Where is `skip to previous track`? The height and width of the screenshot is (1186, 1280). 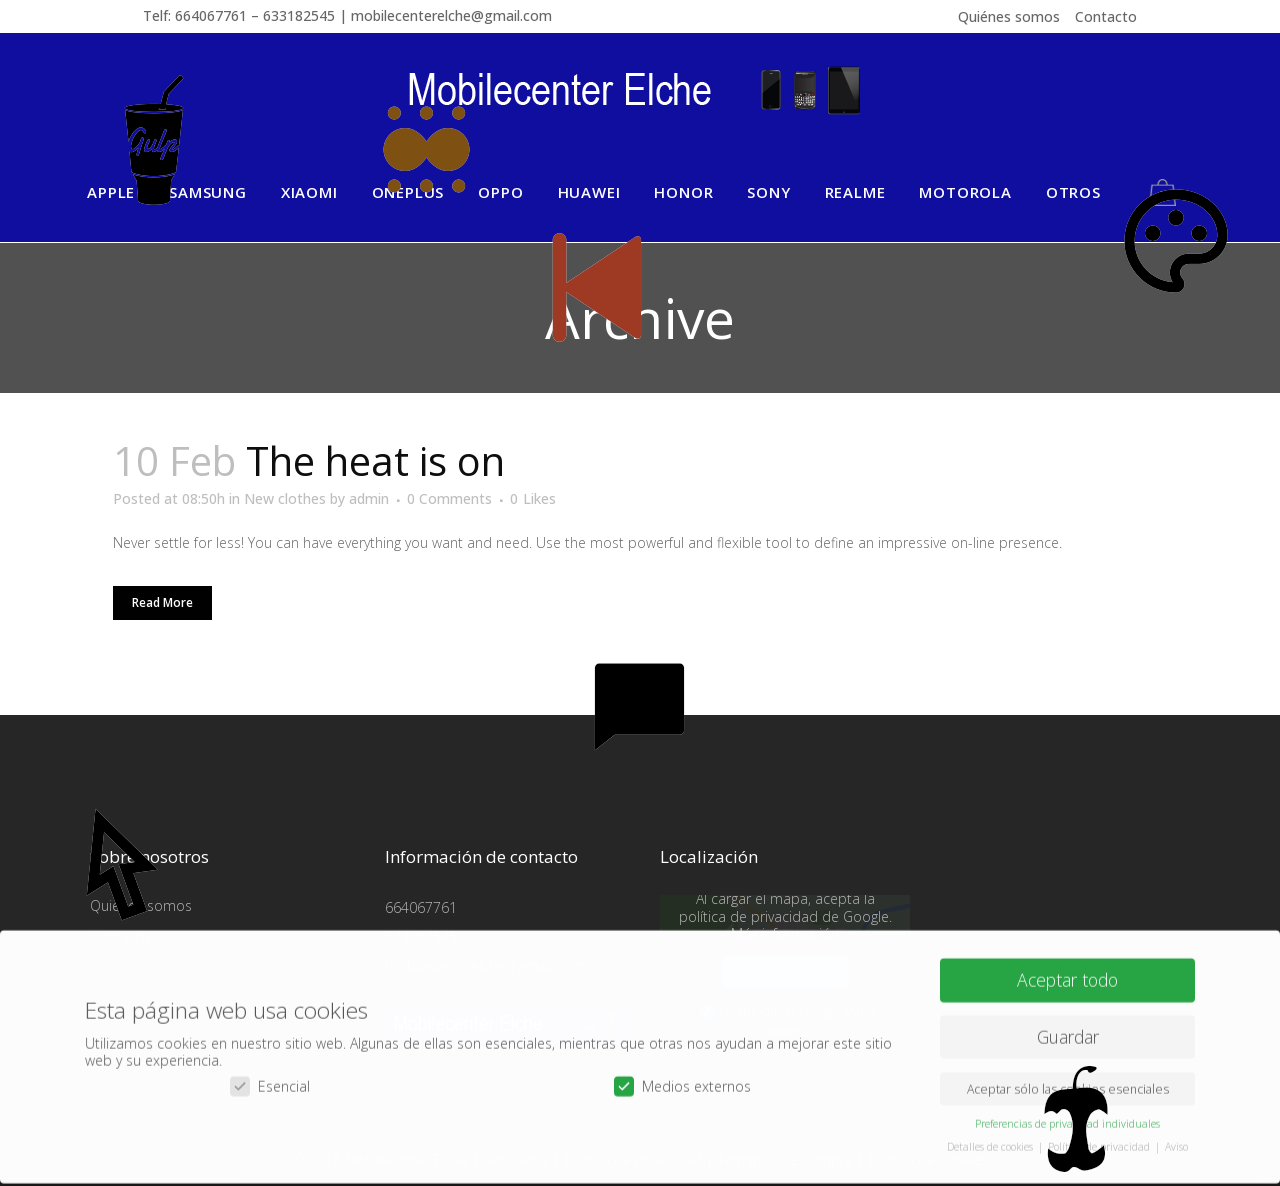 skip to previous track is located at coordinates (593, 287).